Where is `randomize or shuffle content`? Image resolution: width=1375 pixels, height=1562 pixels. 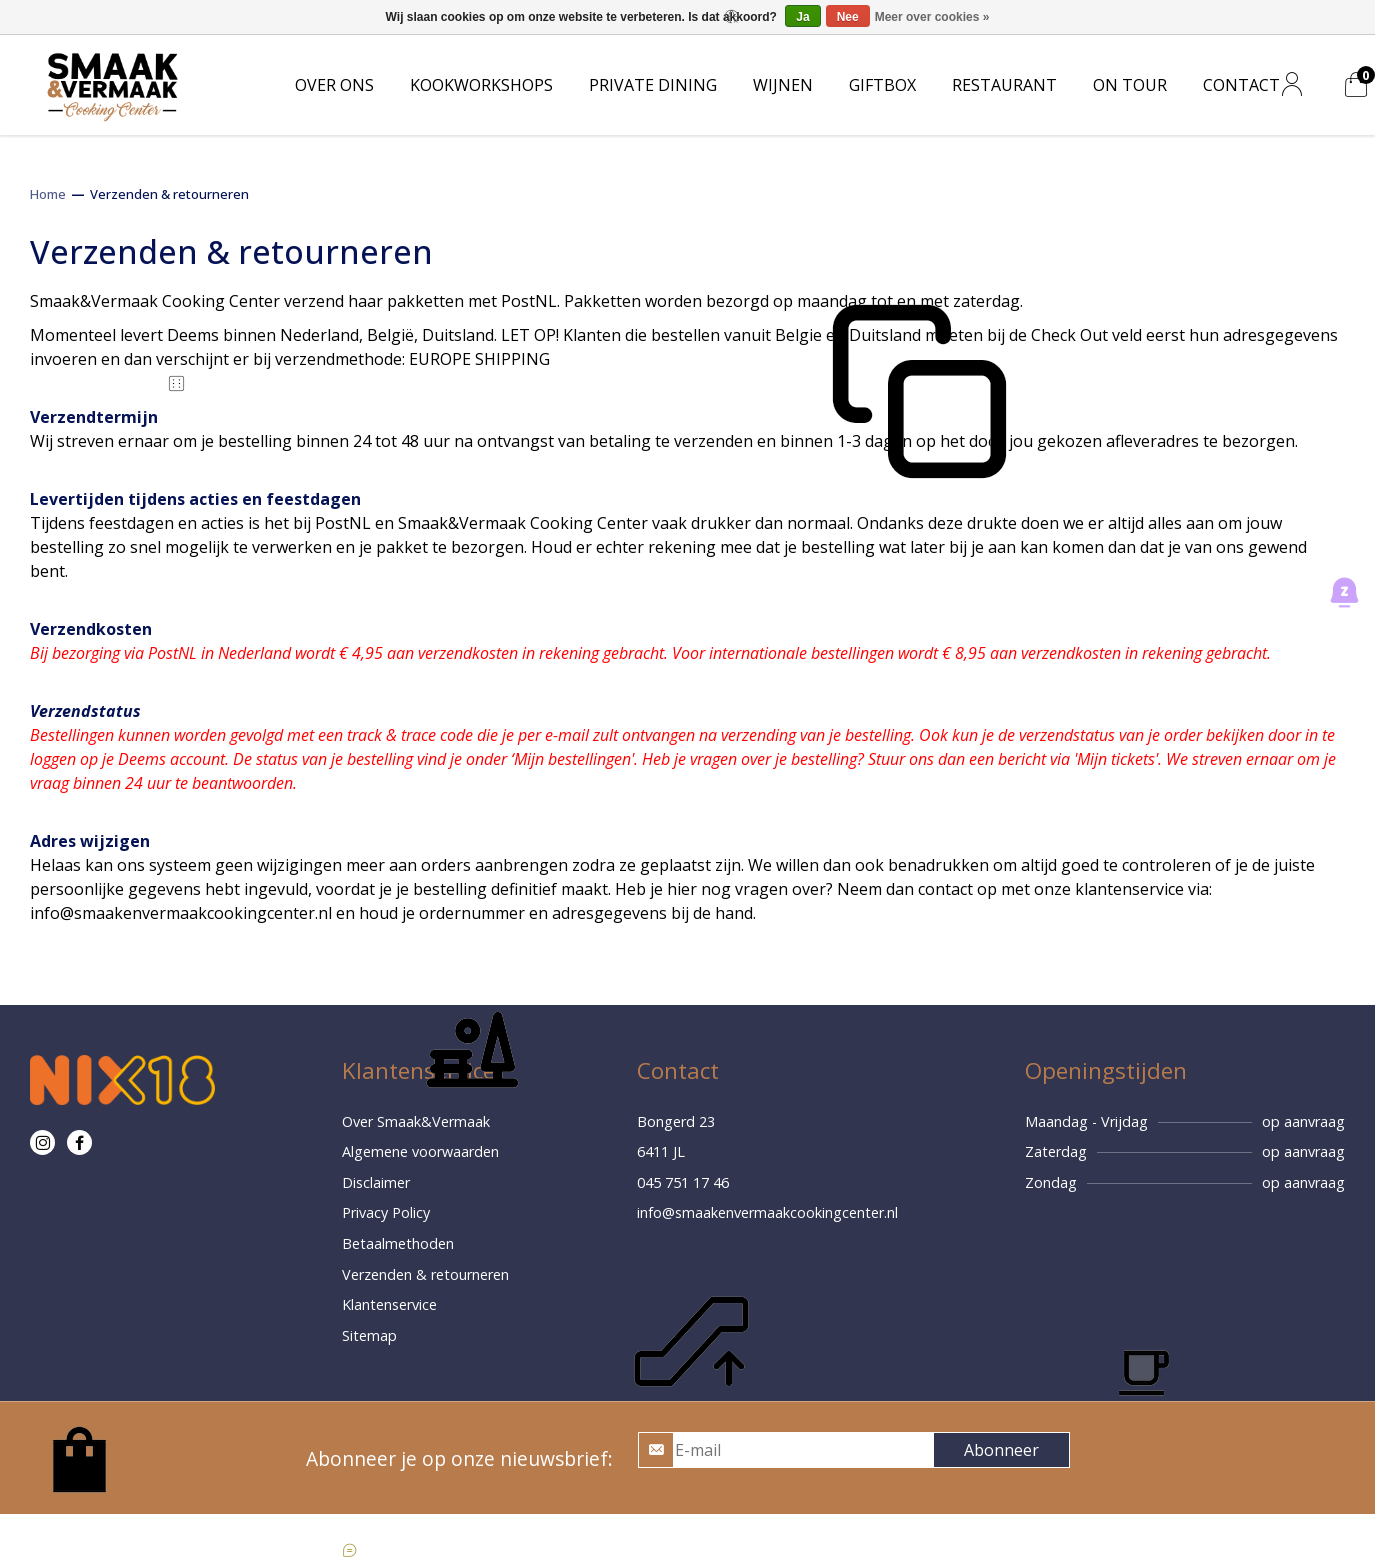 randomize or shuffle content is located at coordinates (176, 383).